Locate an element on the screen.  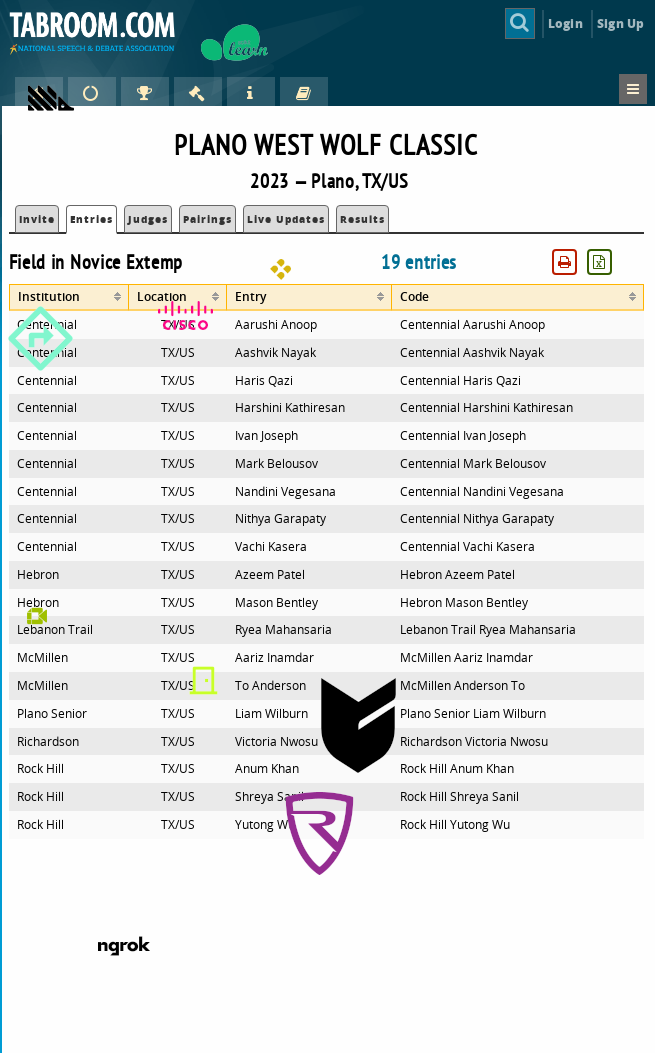
bentobox company logo is located at coordinates (280, 269).